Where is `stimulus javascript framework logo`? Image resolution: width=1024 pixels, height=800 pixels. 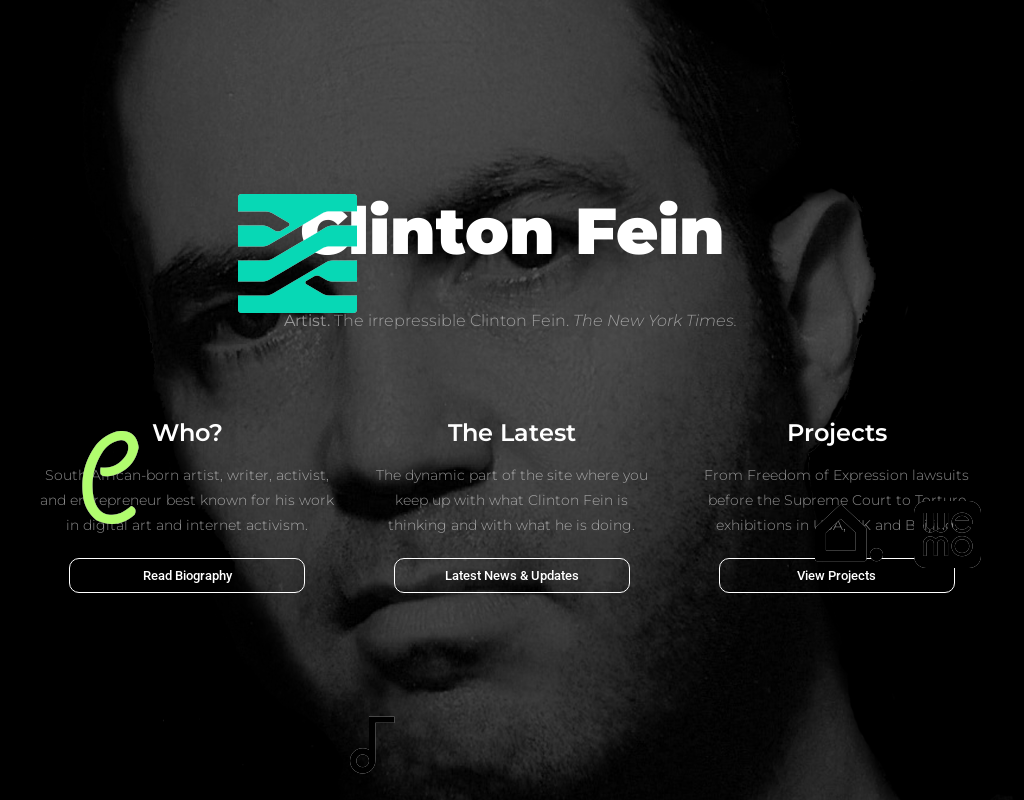
stimulus javascript framework logo is located at coordinates (297, 253).